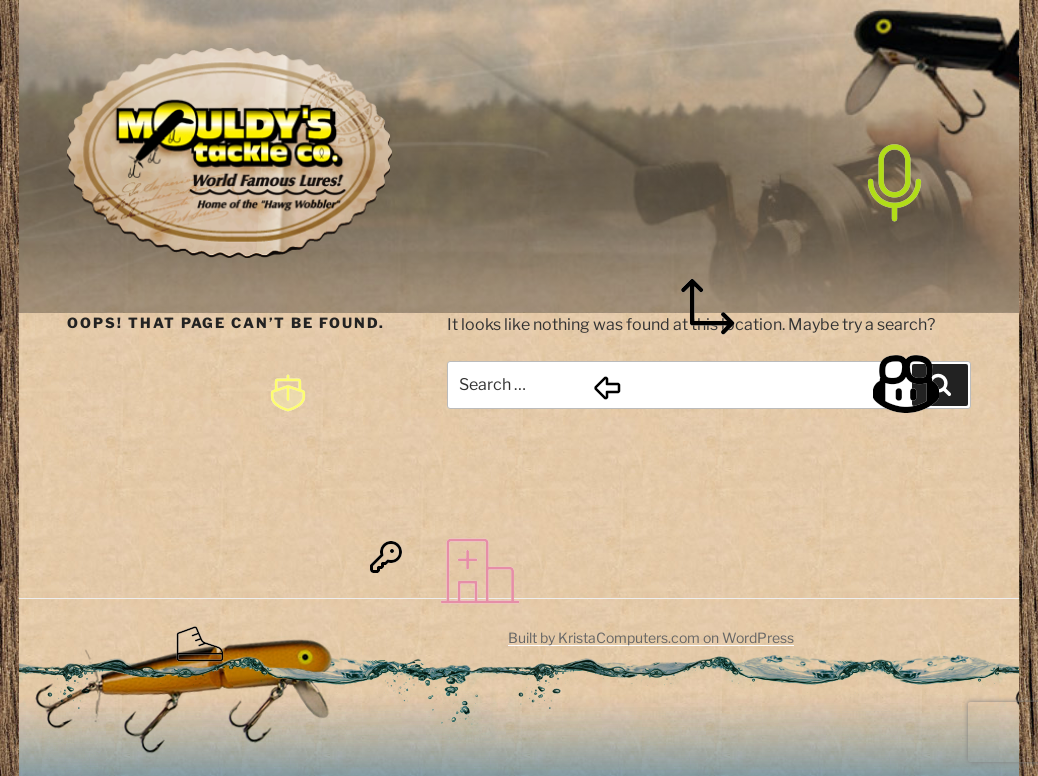  What do you see at coordinates (386, 557) in the screenshot?
I see `access security or authentication settings` at bounding box center [386, 557].